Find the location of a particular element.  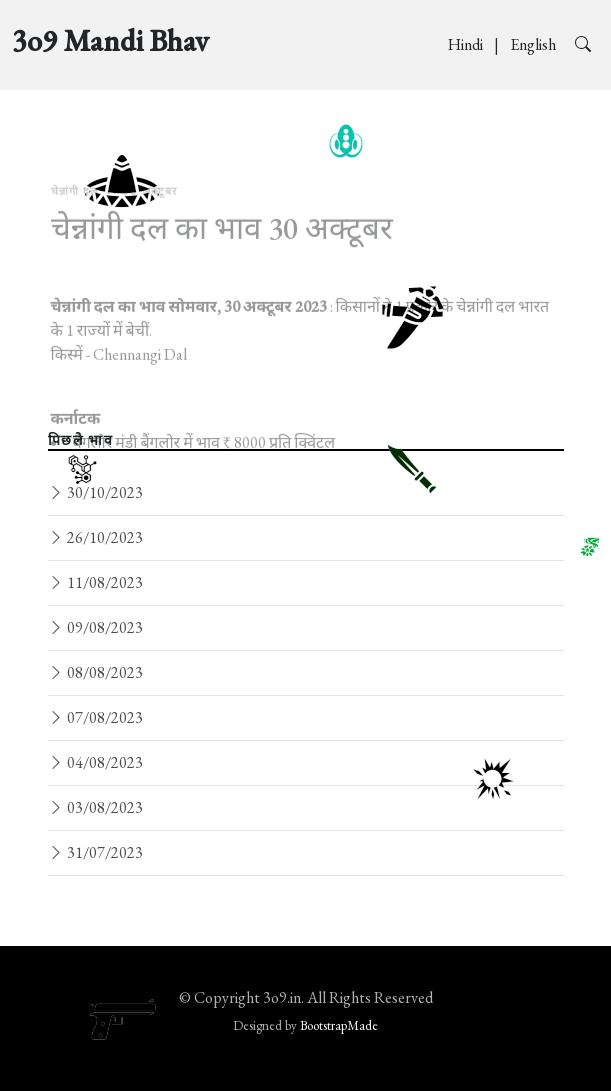

view molecular or chemical structure is located at coordinates (82, 469).